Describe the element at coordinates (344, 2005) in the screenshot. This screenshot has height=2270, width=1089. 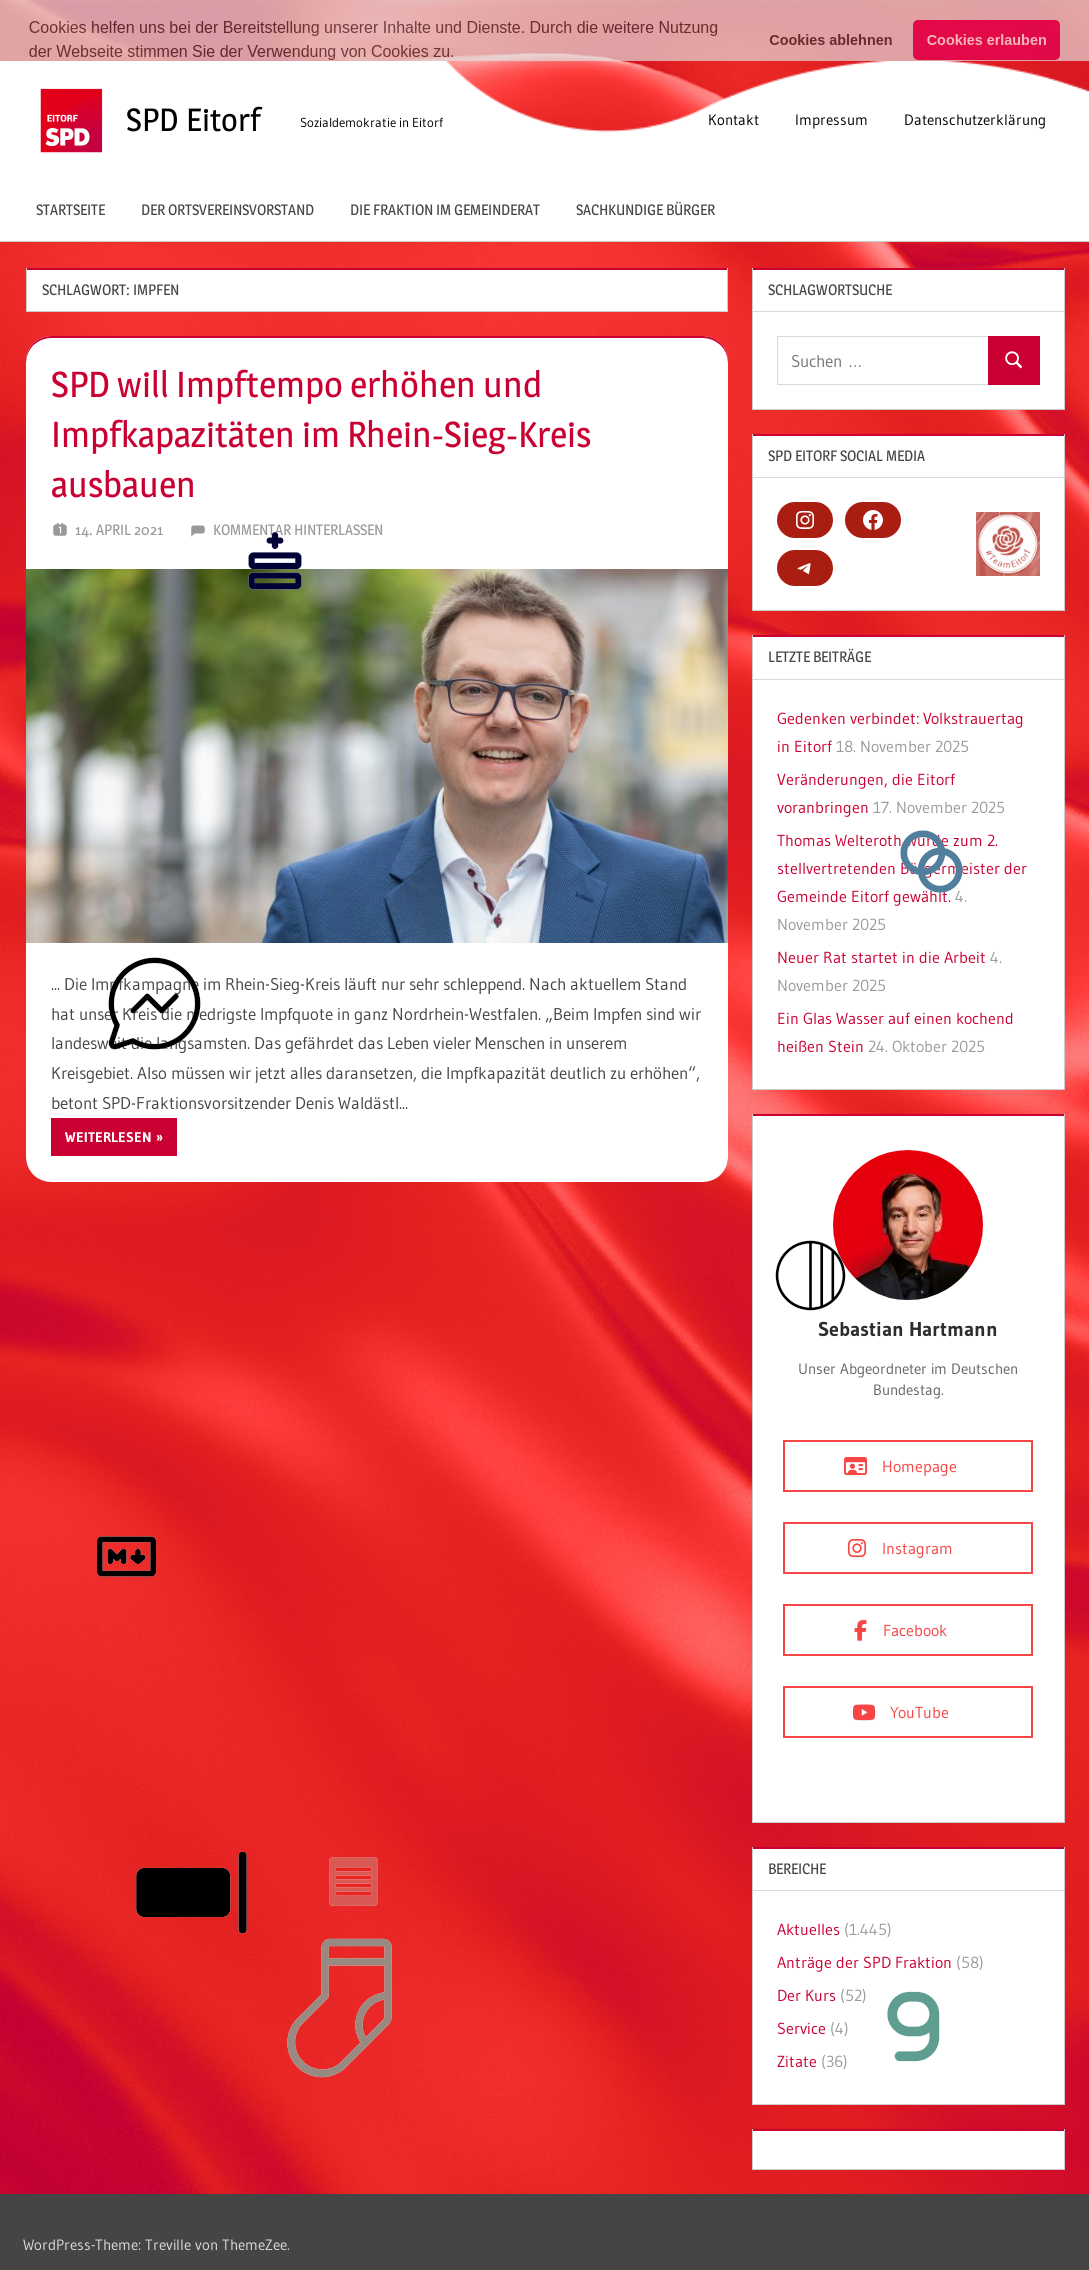
I see `browse clothing or apparel items` at that location.